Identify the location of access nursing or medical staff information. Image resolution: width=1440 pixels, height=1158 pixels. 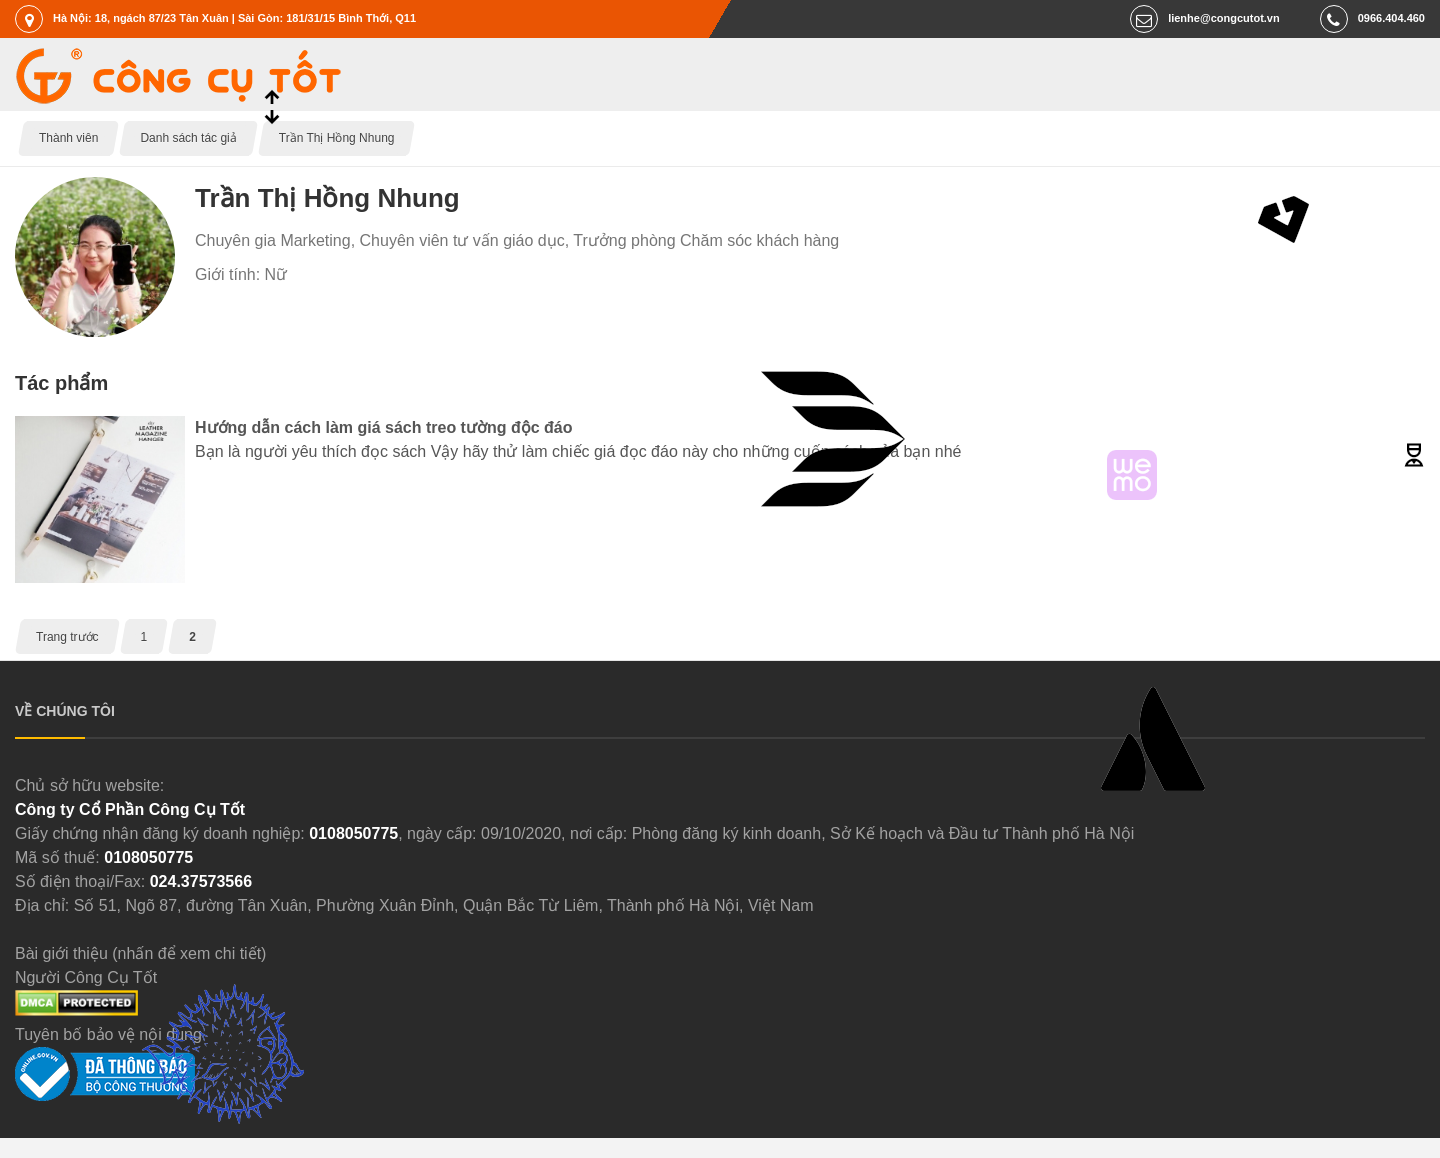
(1414, 455).